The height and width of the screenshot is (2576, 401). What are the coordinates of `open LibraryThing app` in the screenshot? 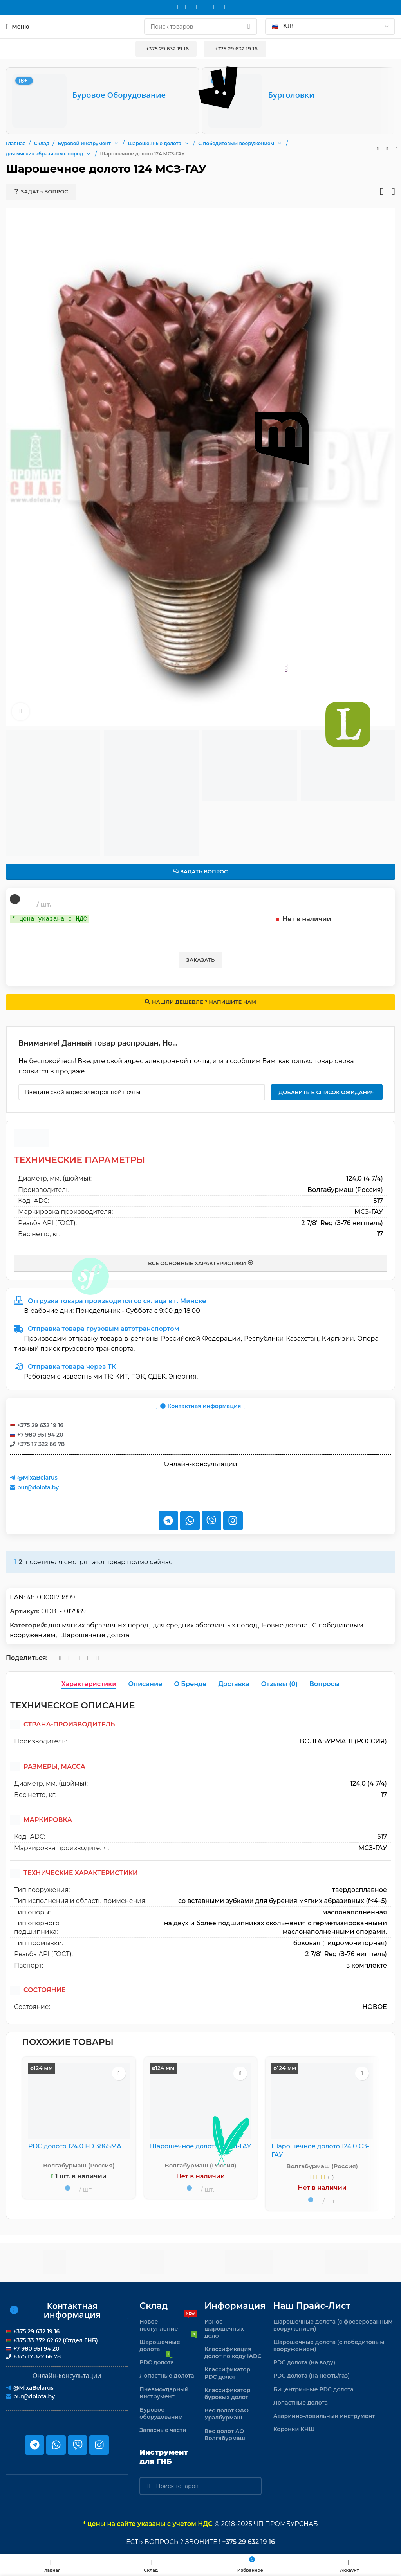 It's located at (348, 724).